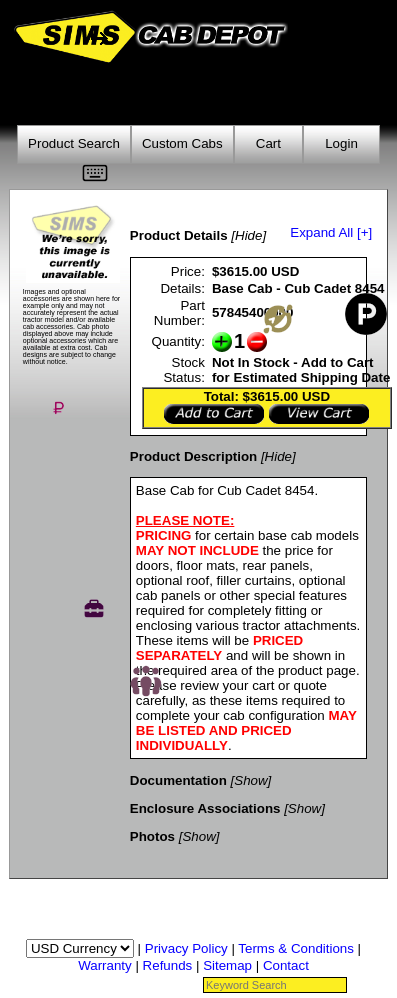  What do you see at coordinates (95, 173) in the screenshot?
I see `open the on-screen keyboard` at bounding box center [95, 173].